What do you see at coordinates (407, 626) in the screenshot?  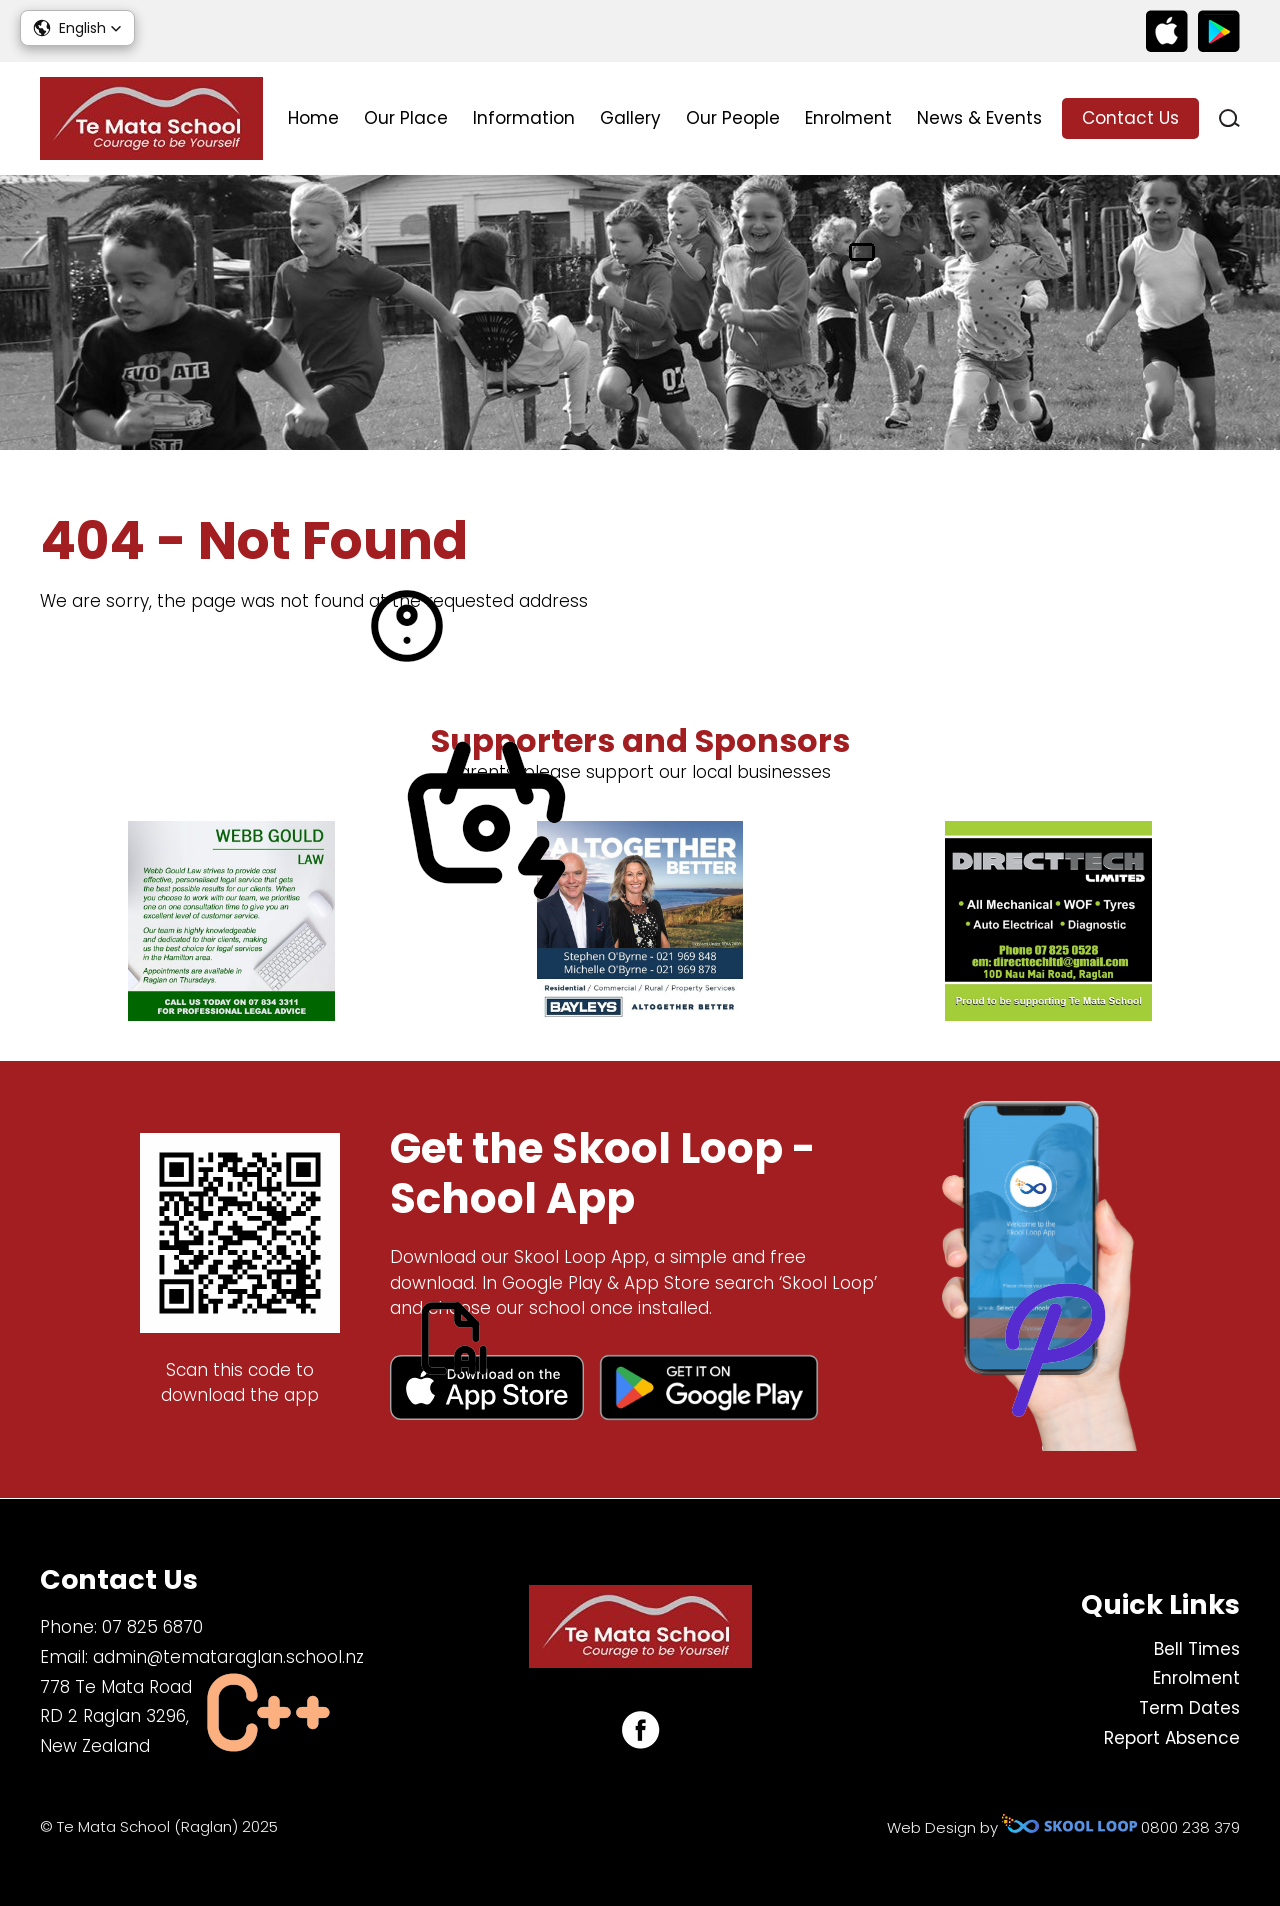 I see `access vacuum or cleaning device controls` at bounding box center [407, 626].